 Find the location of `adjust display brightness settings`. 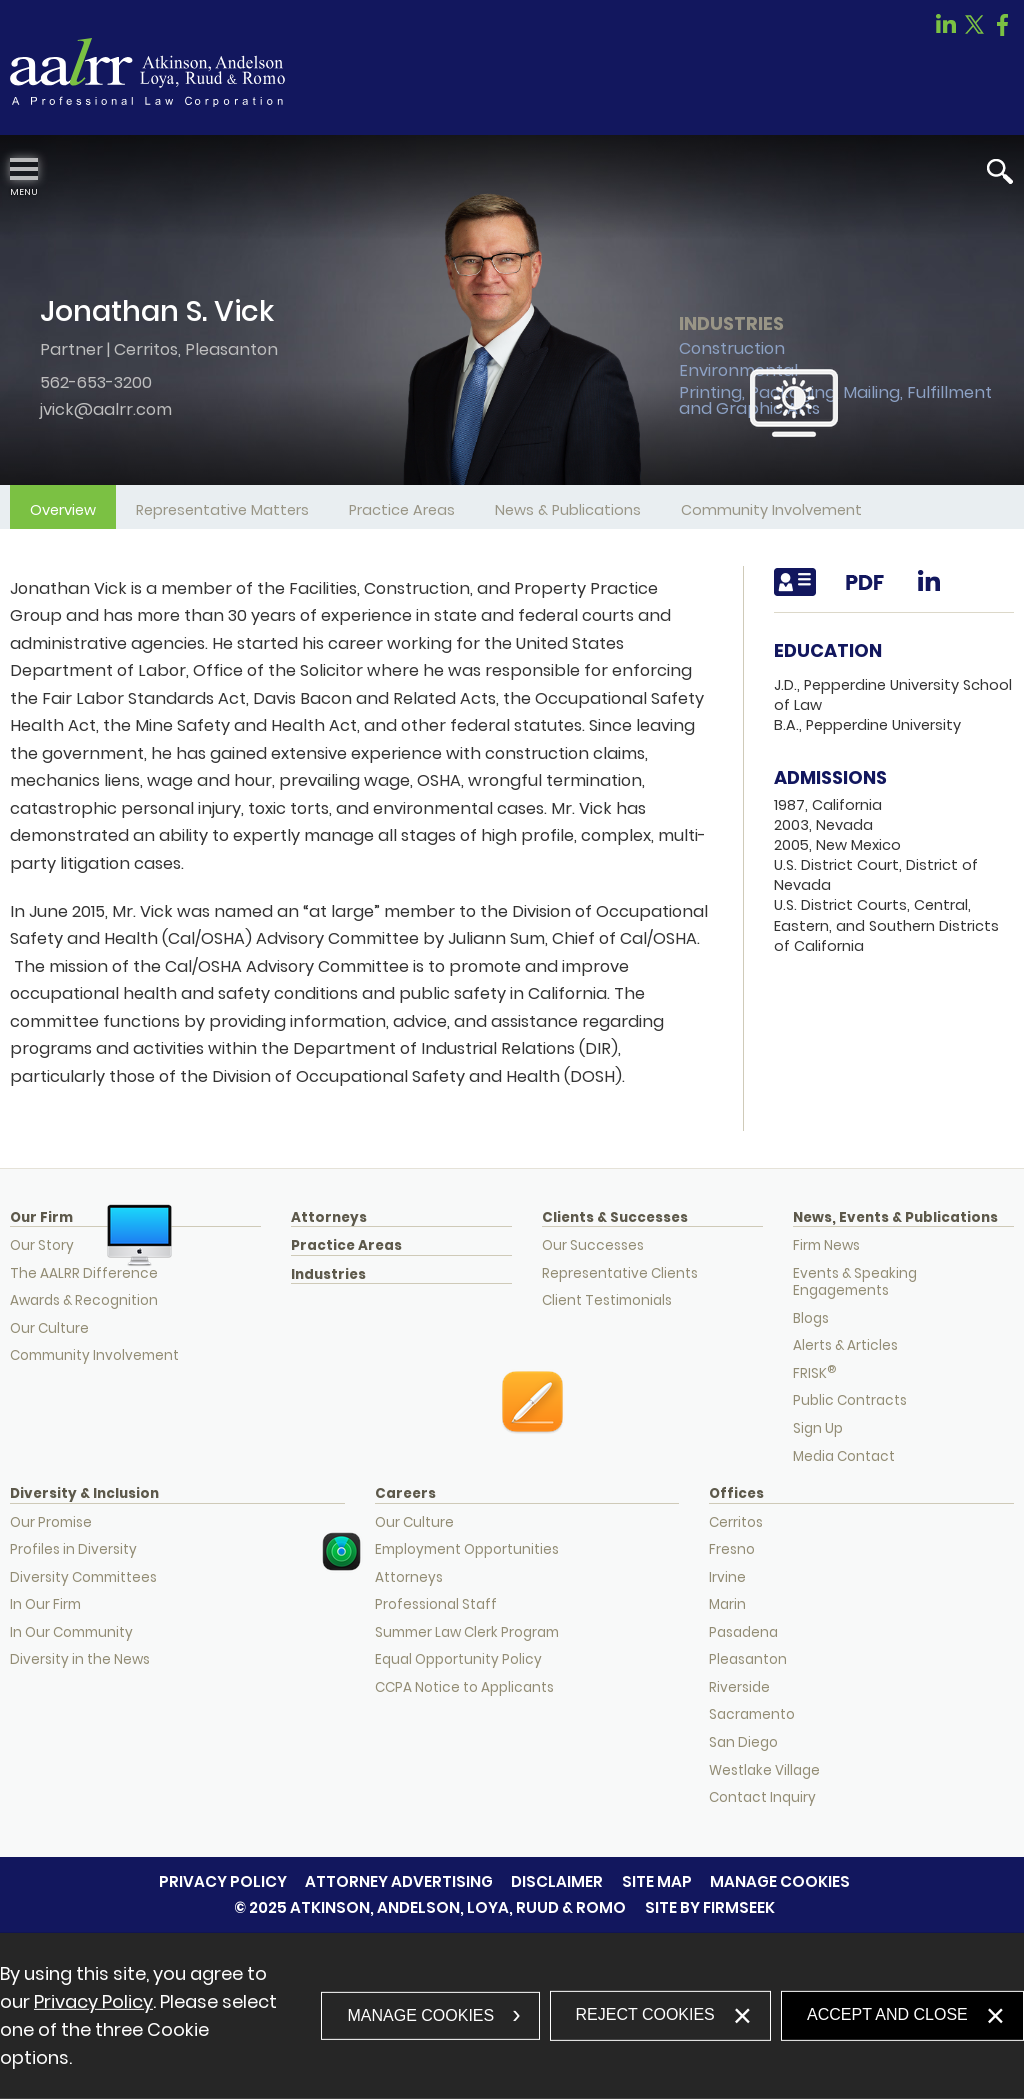

adjust display brightness settings is located at coordinates (794, 403).